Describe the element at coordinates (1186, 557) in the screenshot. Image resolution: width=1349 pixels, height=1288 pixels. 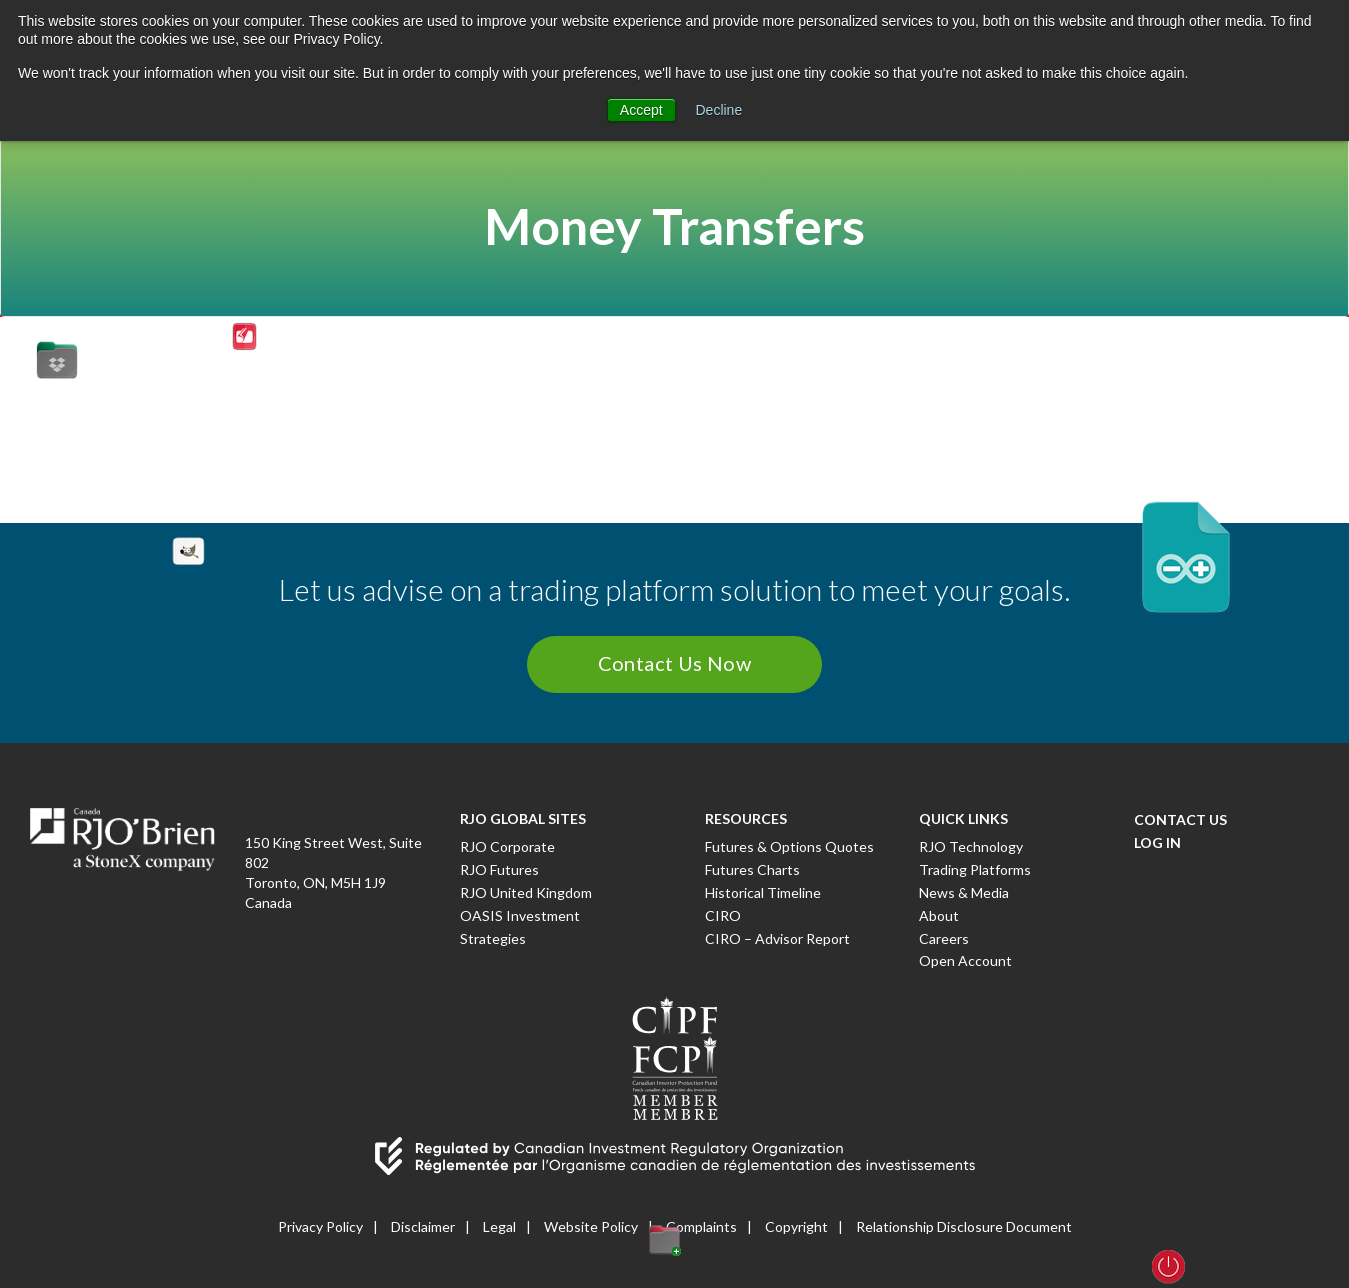
I see `an arduino sketch or code file` at that location.